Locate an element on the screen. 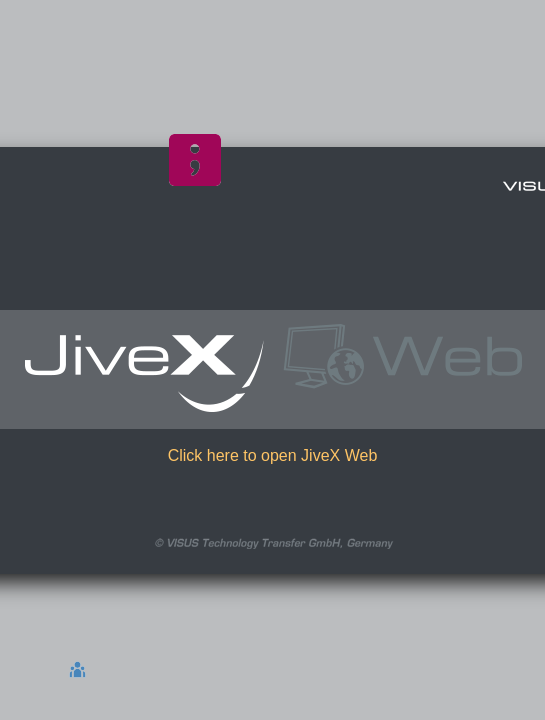  open tldraw whiteboard application is located at coordinates (195, 160).